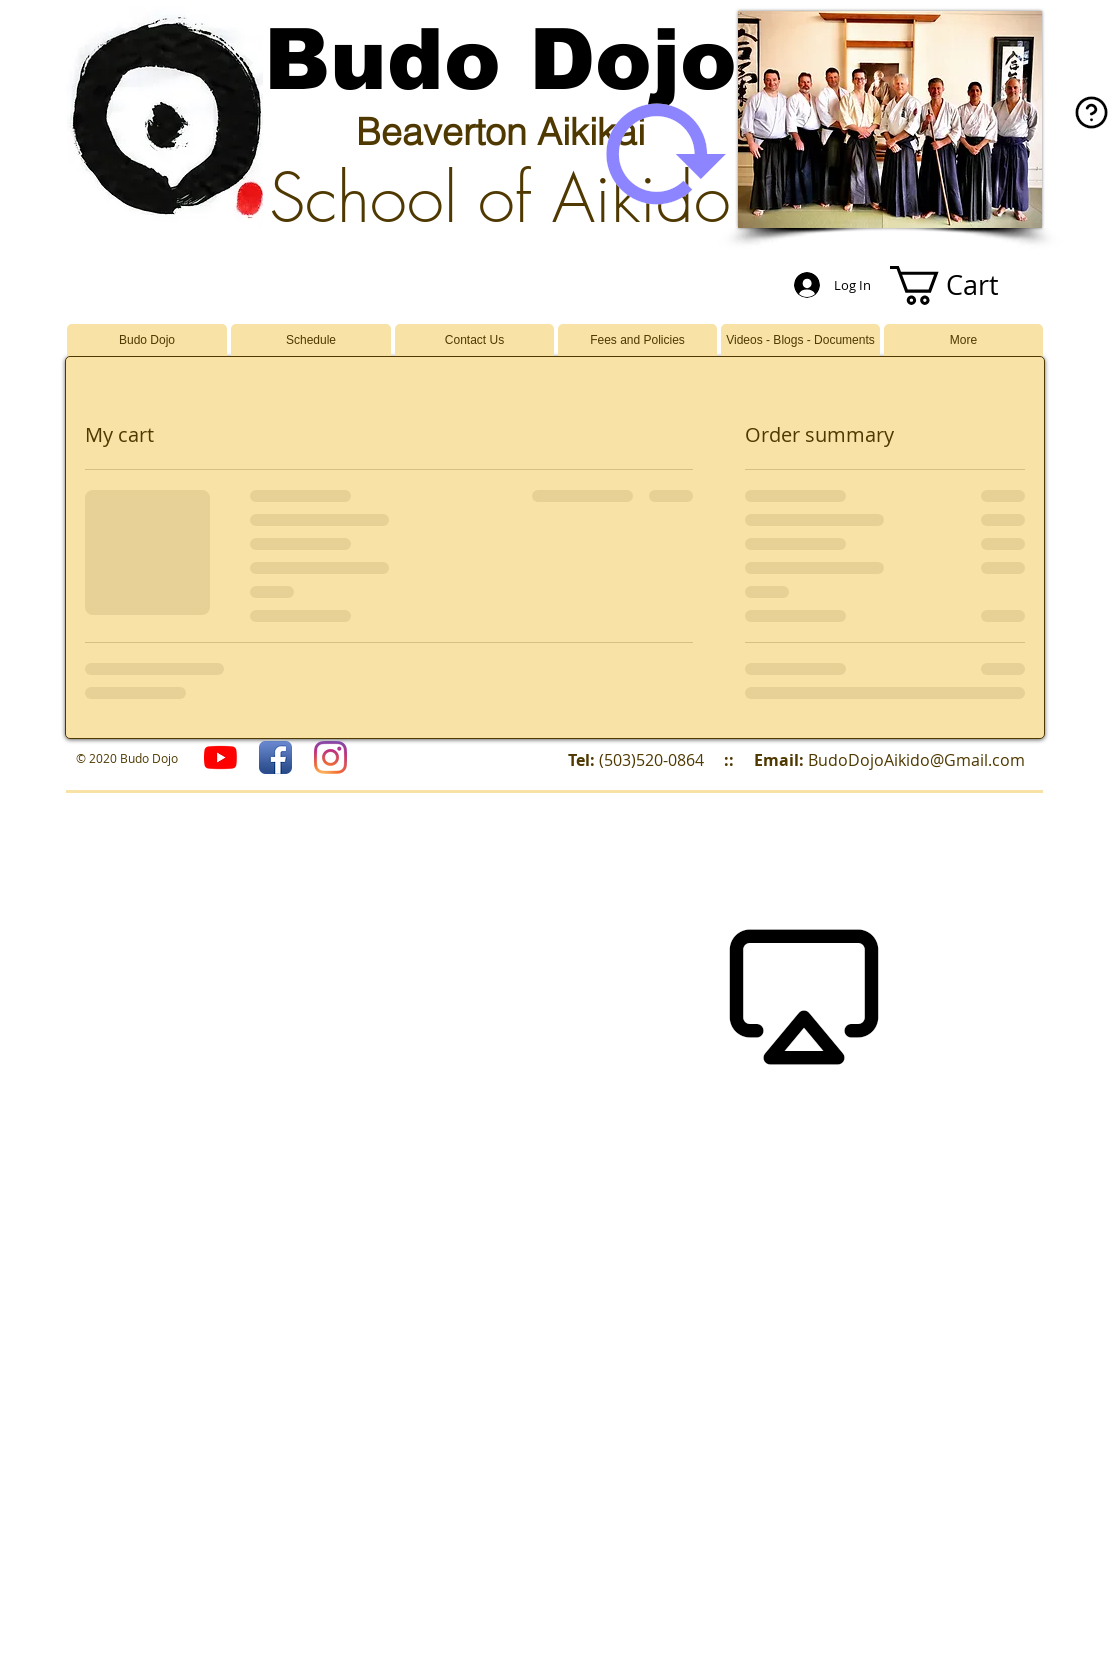 The image size is (1110, 1658). What do you see at coordinates (663, 154) in the screenshot?
I see `refresh the current page or content` at bounding box center [663, 154].